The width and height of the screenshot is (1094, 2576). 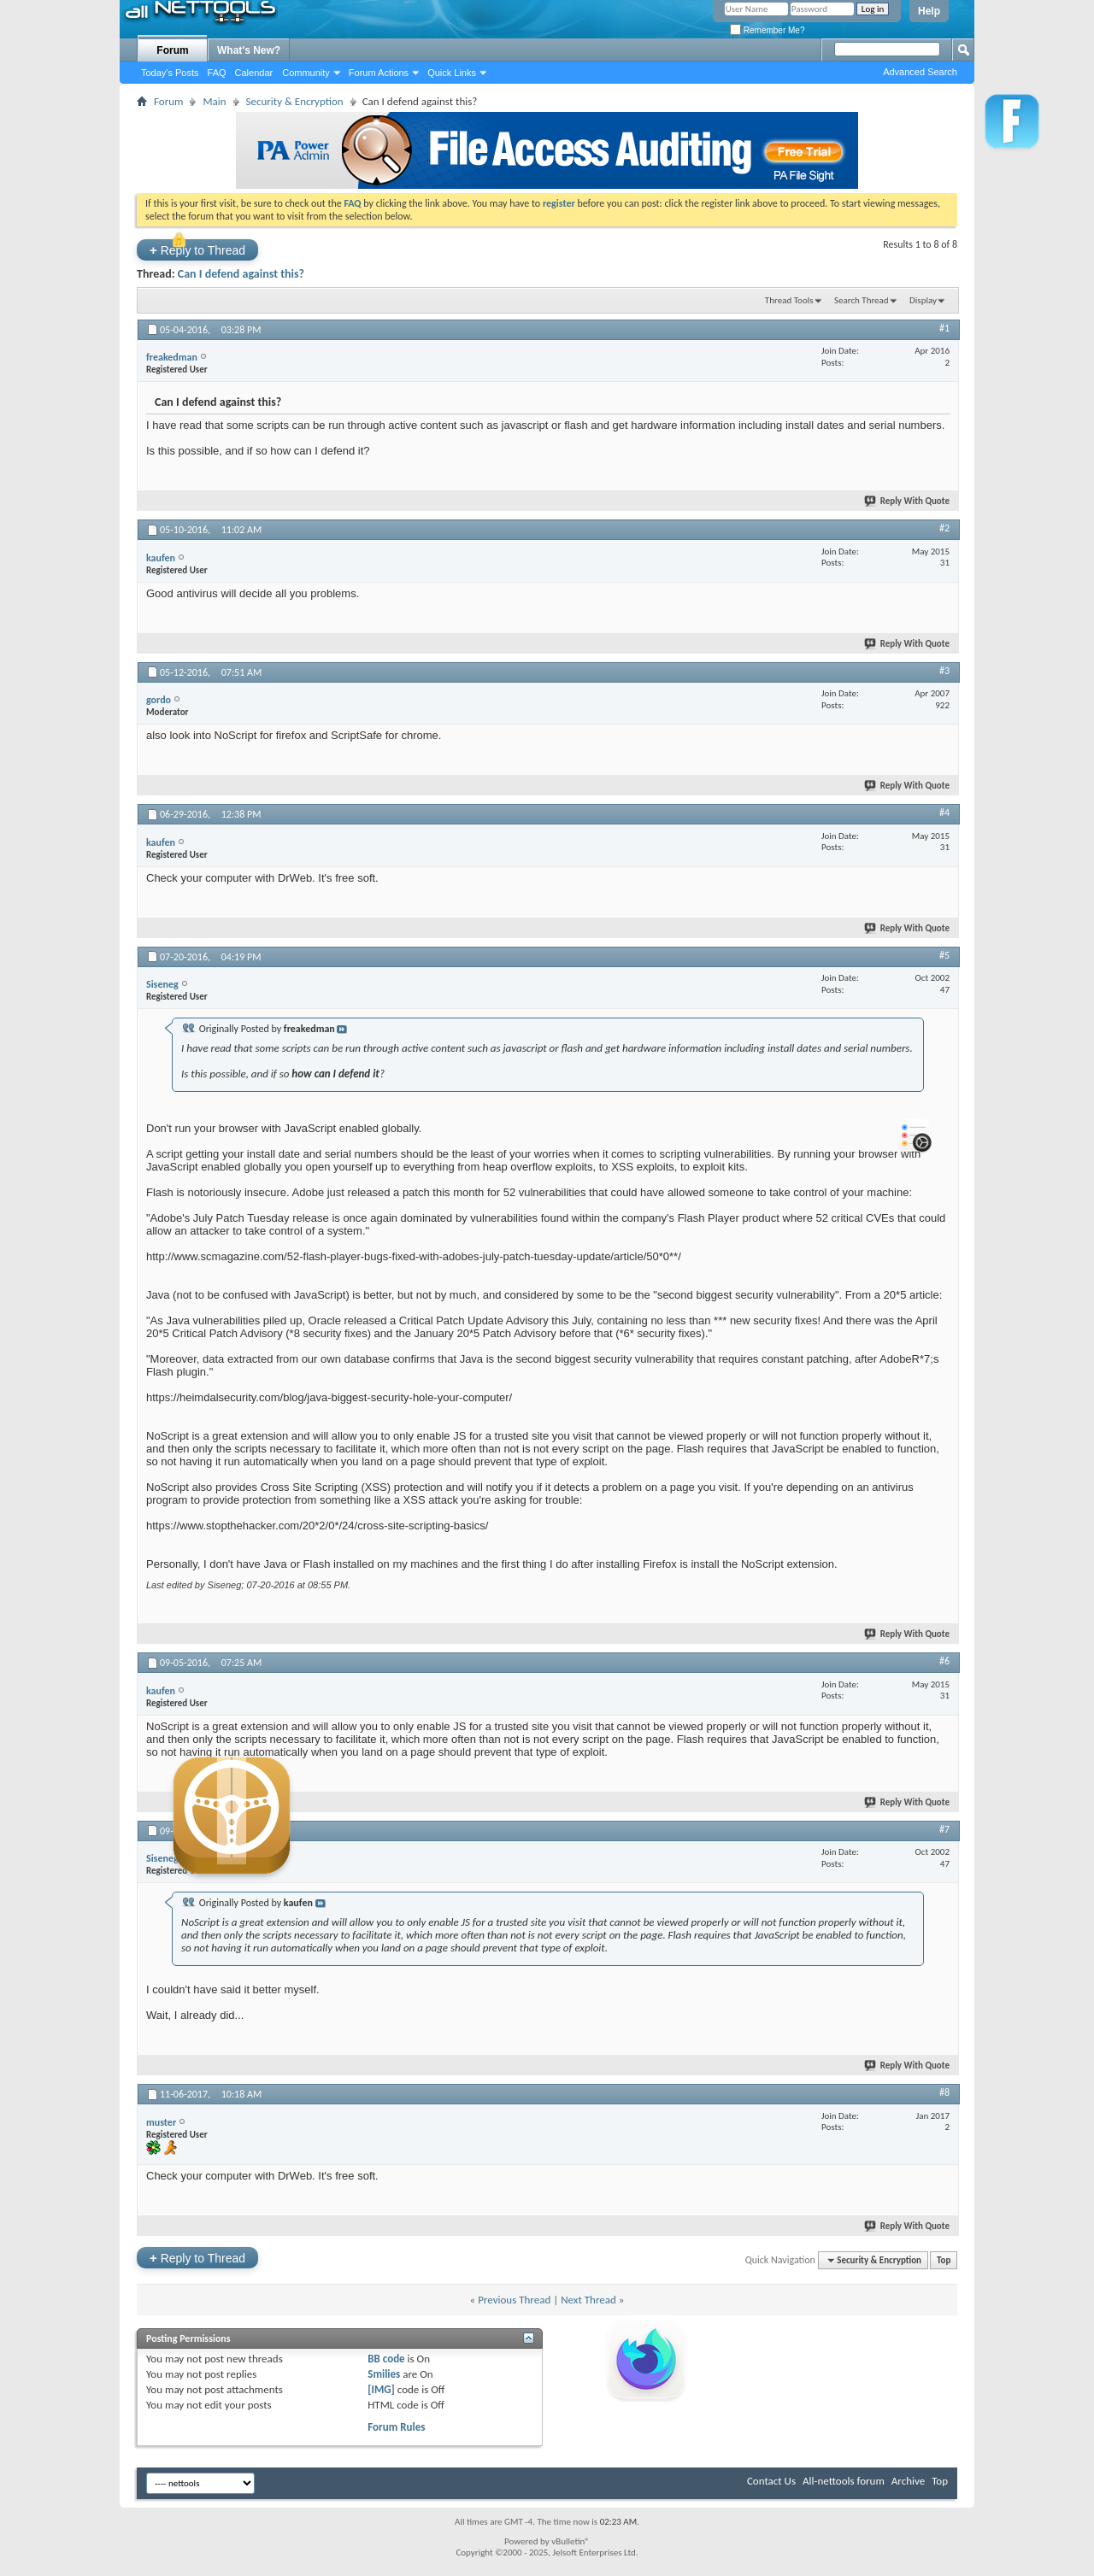 I want to click on open firefox nightly browser, so click(x=646, y=2360).